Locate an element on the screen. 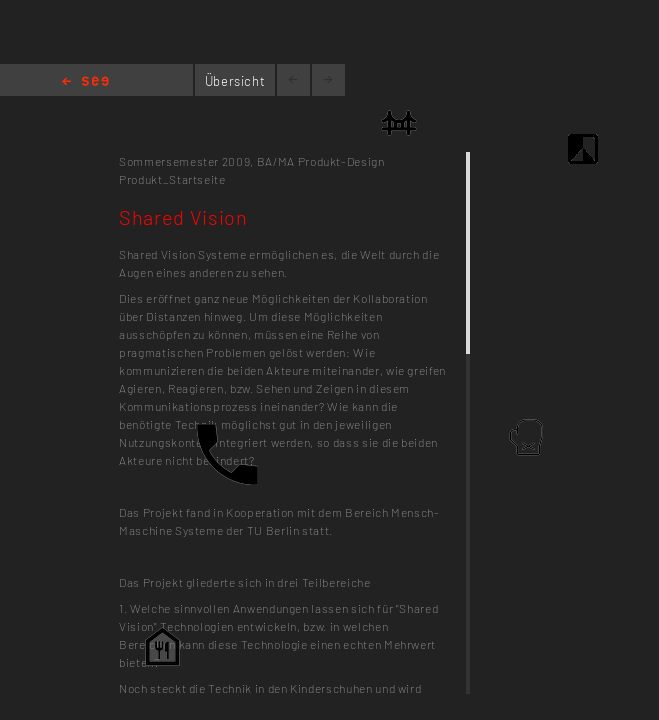 The image size is (659, 720). access boxing or combat sports content is located at coordinates (527, 438).